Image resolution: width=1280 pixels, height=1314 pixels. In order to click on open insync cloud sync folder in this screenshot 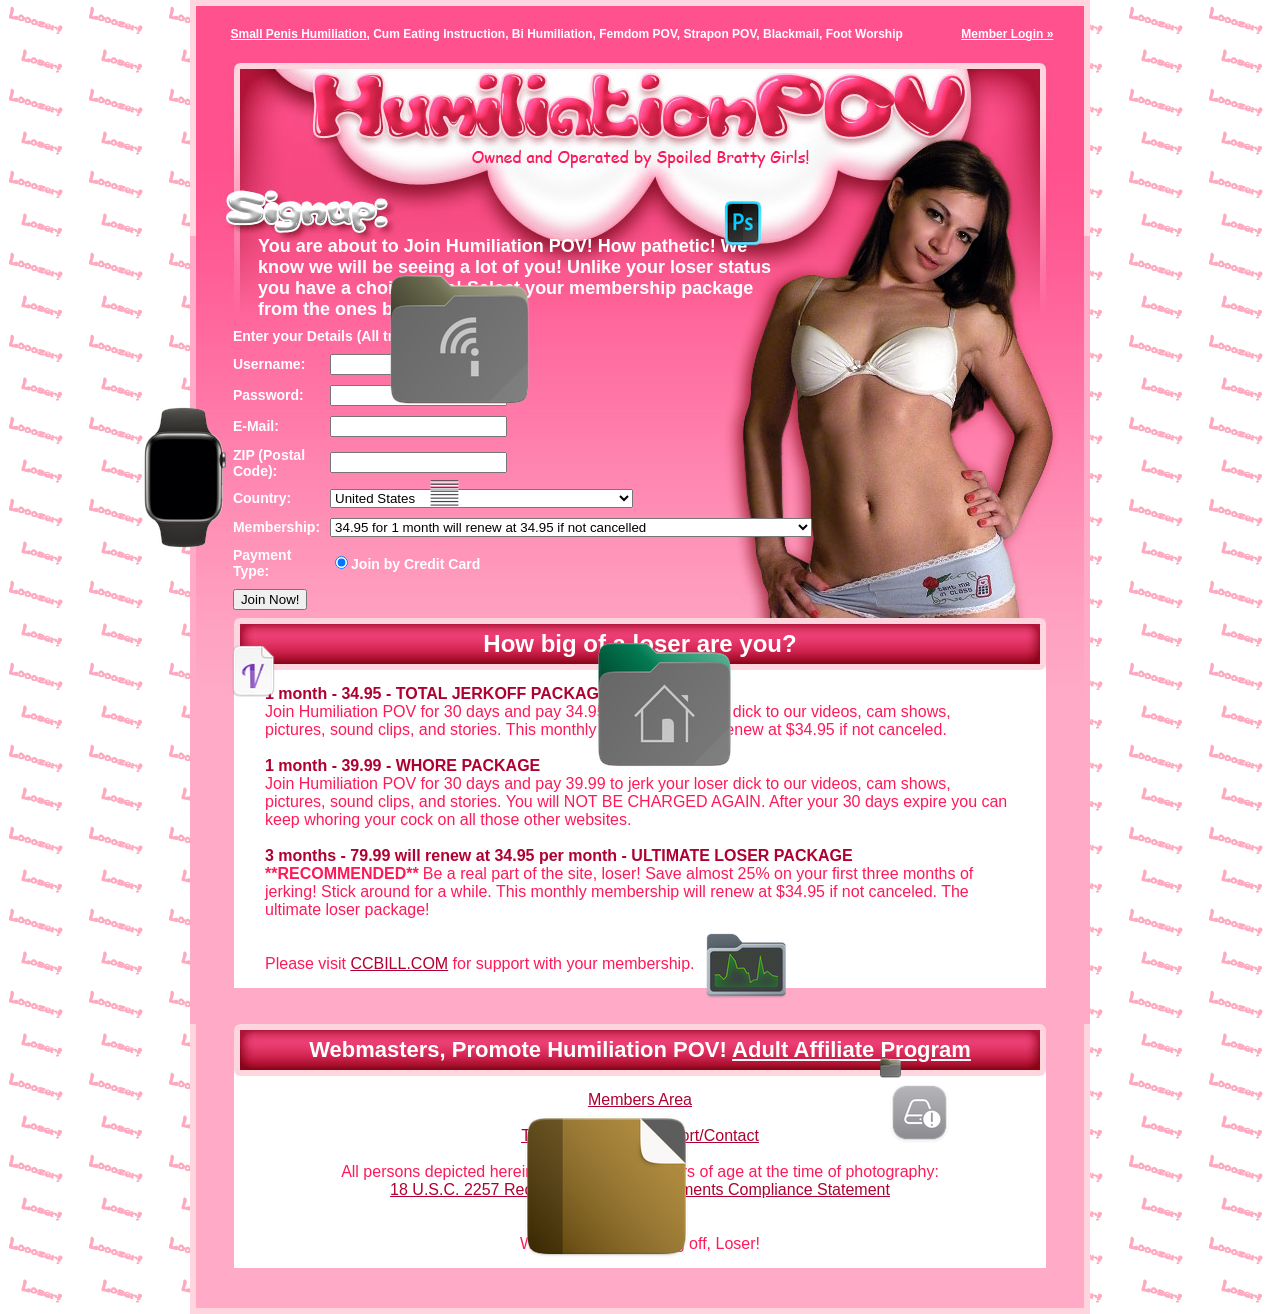, I will do `click(459, 339)`.